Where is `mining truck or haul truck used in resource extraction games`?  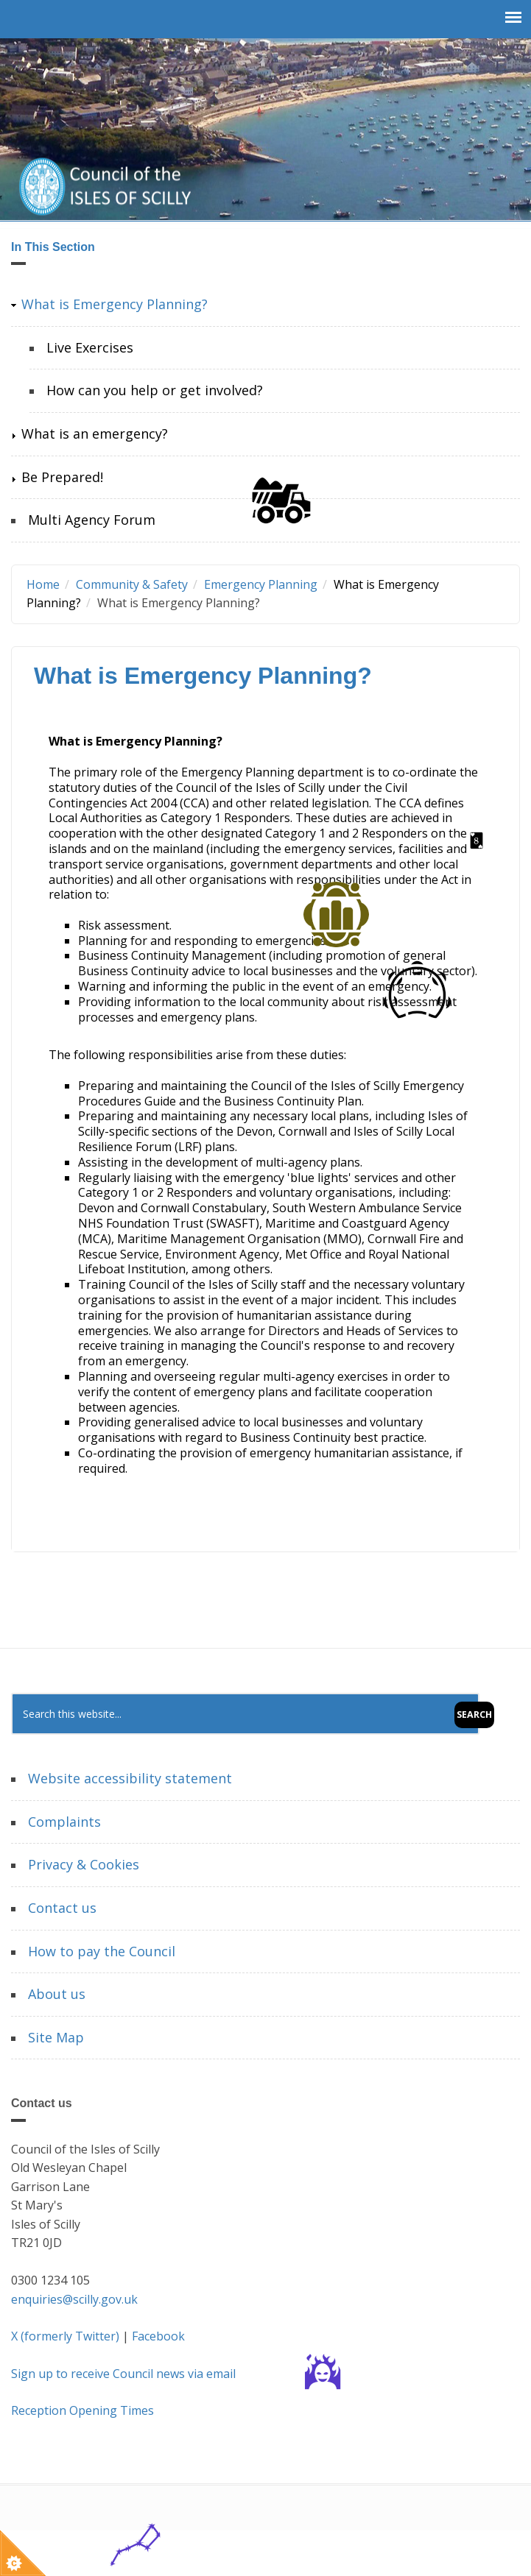 mining truck or haul truck used in resource extraction games is located at coordinates (281, 500).